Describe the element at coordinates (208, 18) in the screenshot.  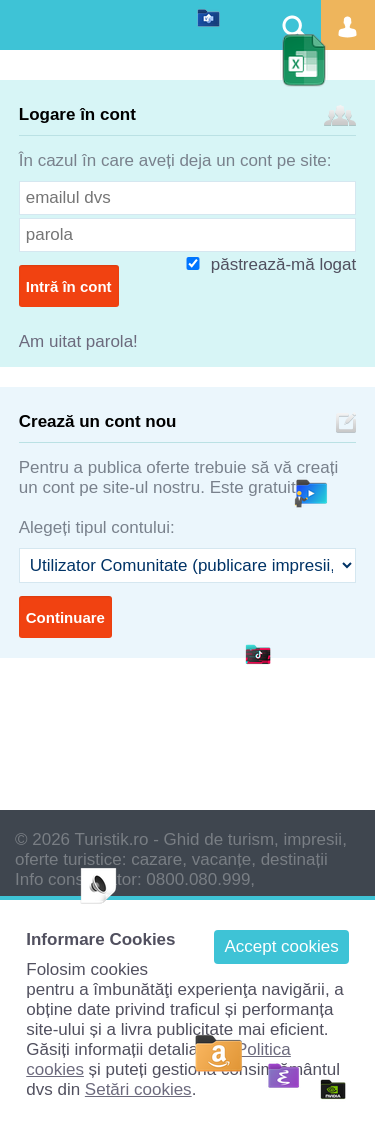
I see `open folder containing microsoft visio files` at that location.